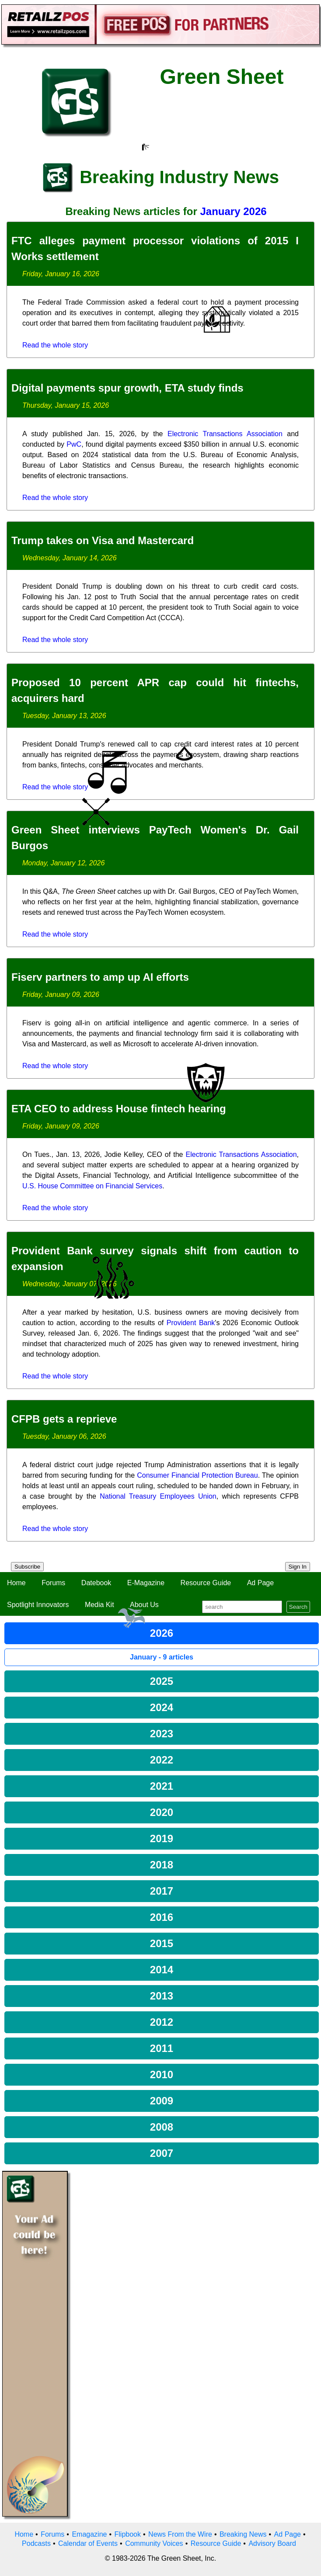  Describe the element at coordinates (184, 753) in the screenshot. I see `indicates private first class military rank` at that location.